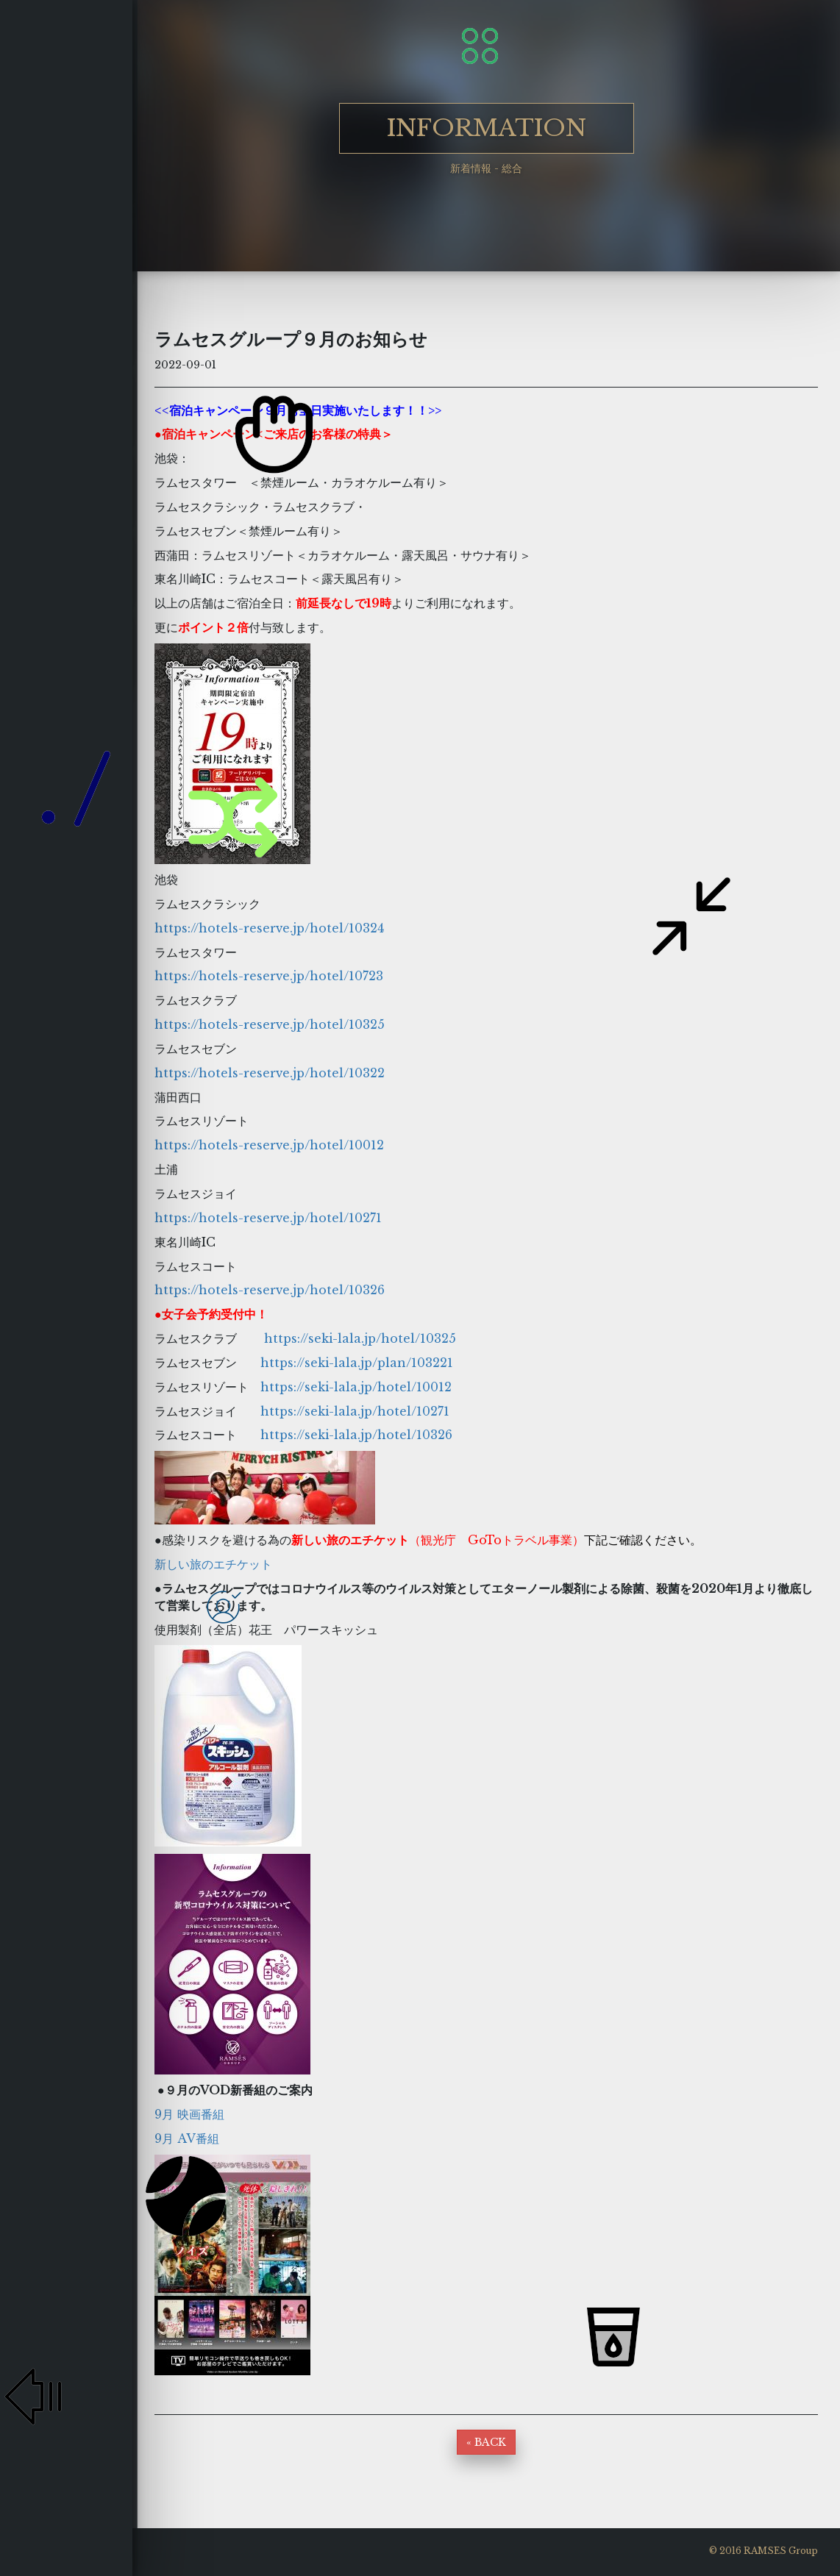  I want to click on access tennis or racquet sports features, so click(185, 2196).